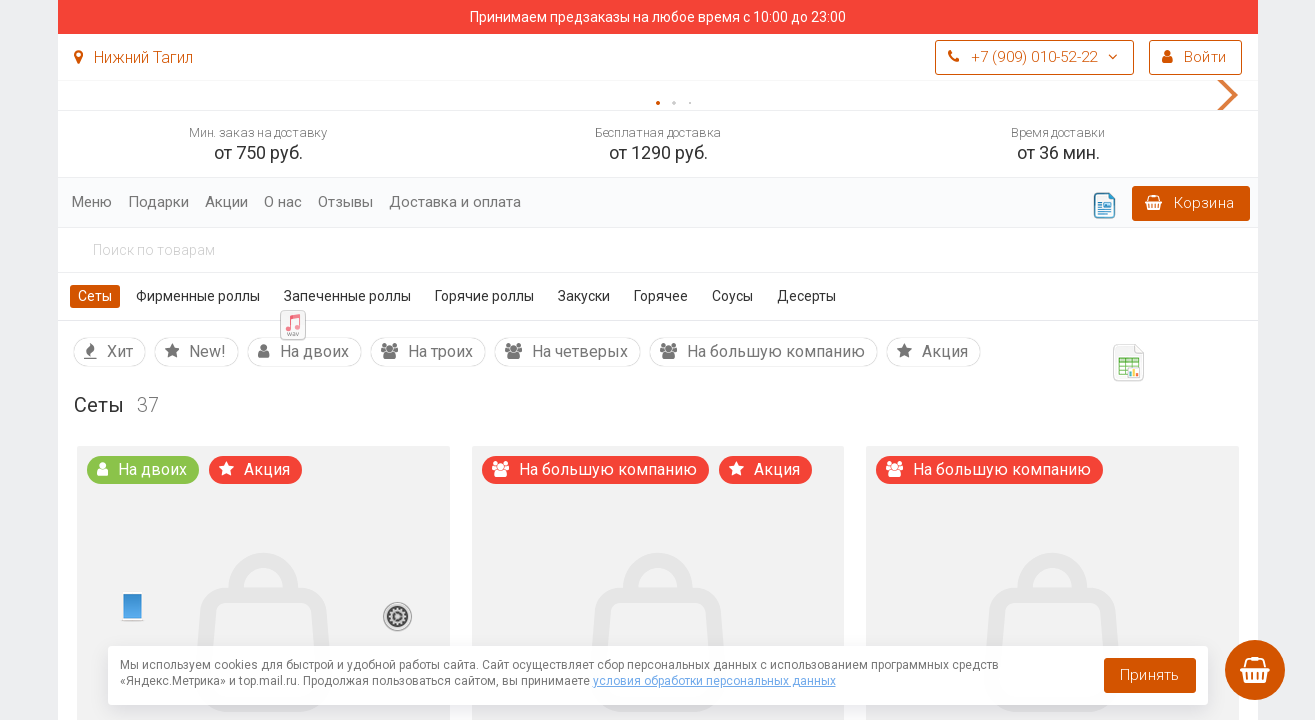 Image resolution: width=1315 pixels, height=720 pixels. I want to click on open a libreoffice writer document, so click(1104, 205).